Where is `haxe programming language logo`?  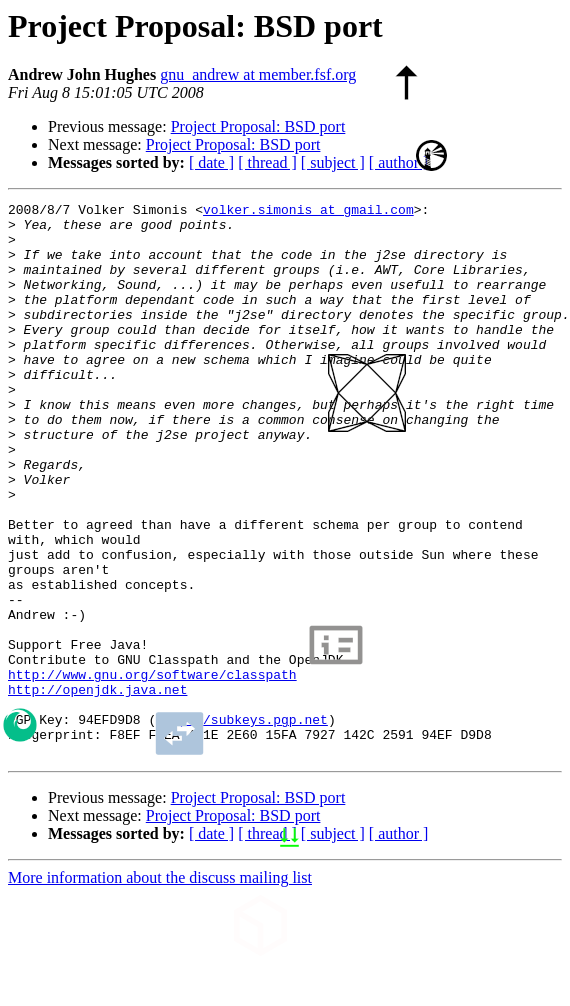
haxe programming language logo is located at coordinates (367, 393).